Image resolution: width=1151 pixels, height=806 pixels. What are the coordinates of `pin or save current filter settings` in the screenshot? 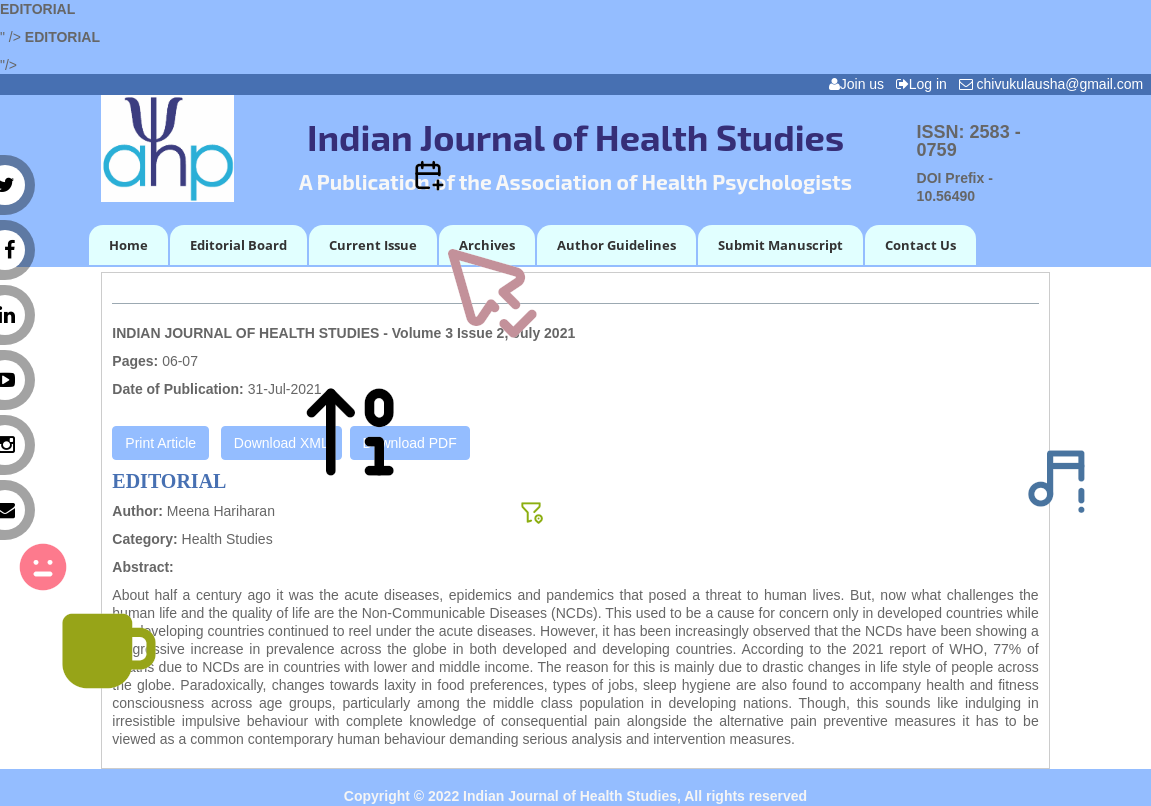 It's located at (531, 512).